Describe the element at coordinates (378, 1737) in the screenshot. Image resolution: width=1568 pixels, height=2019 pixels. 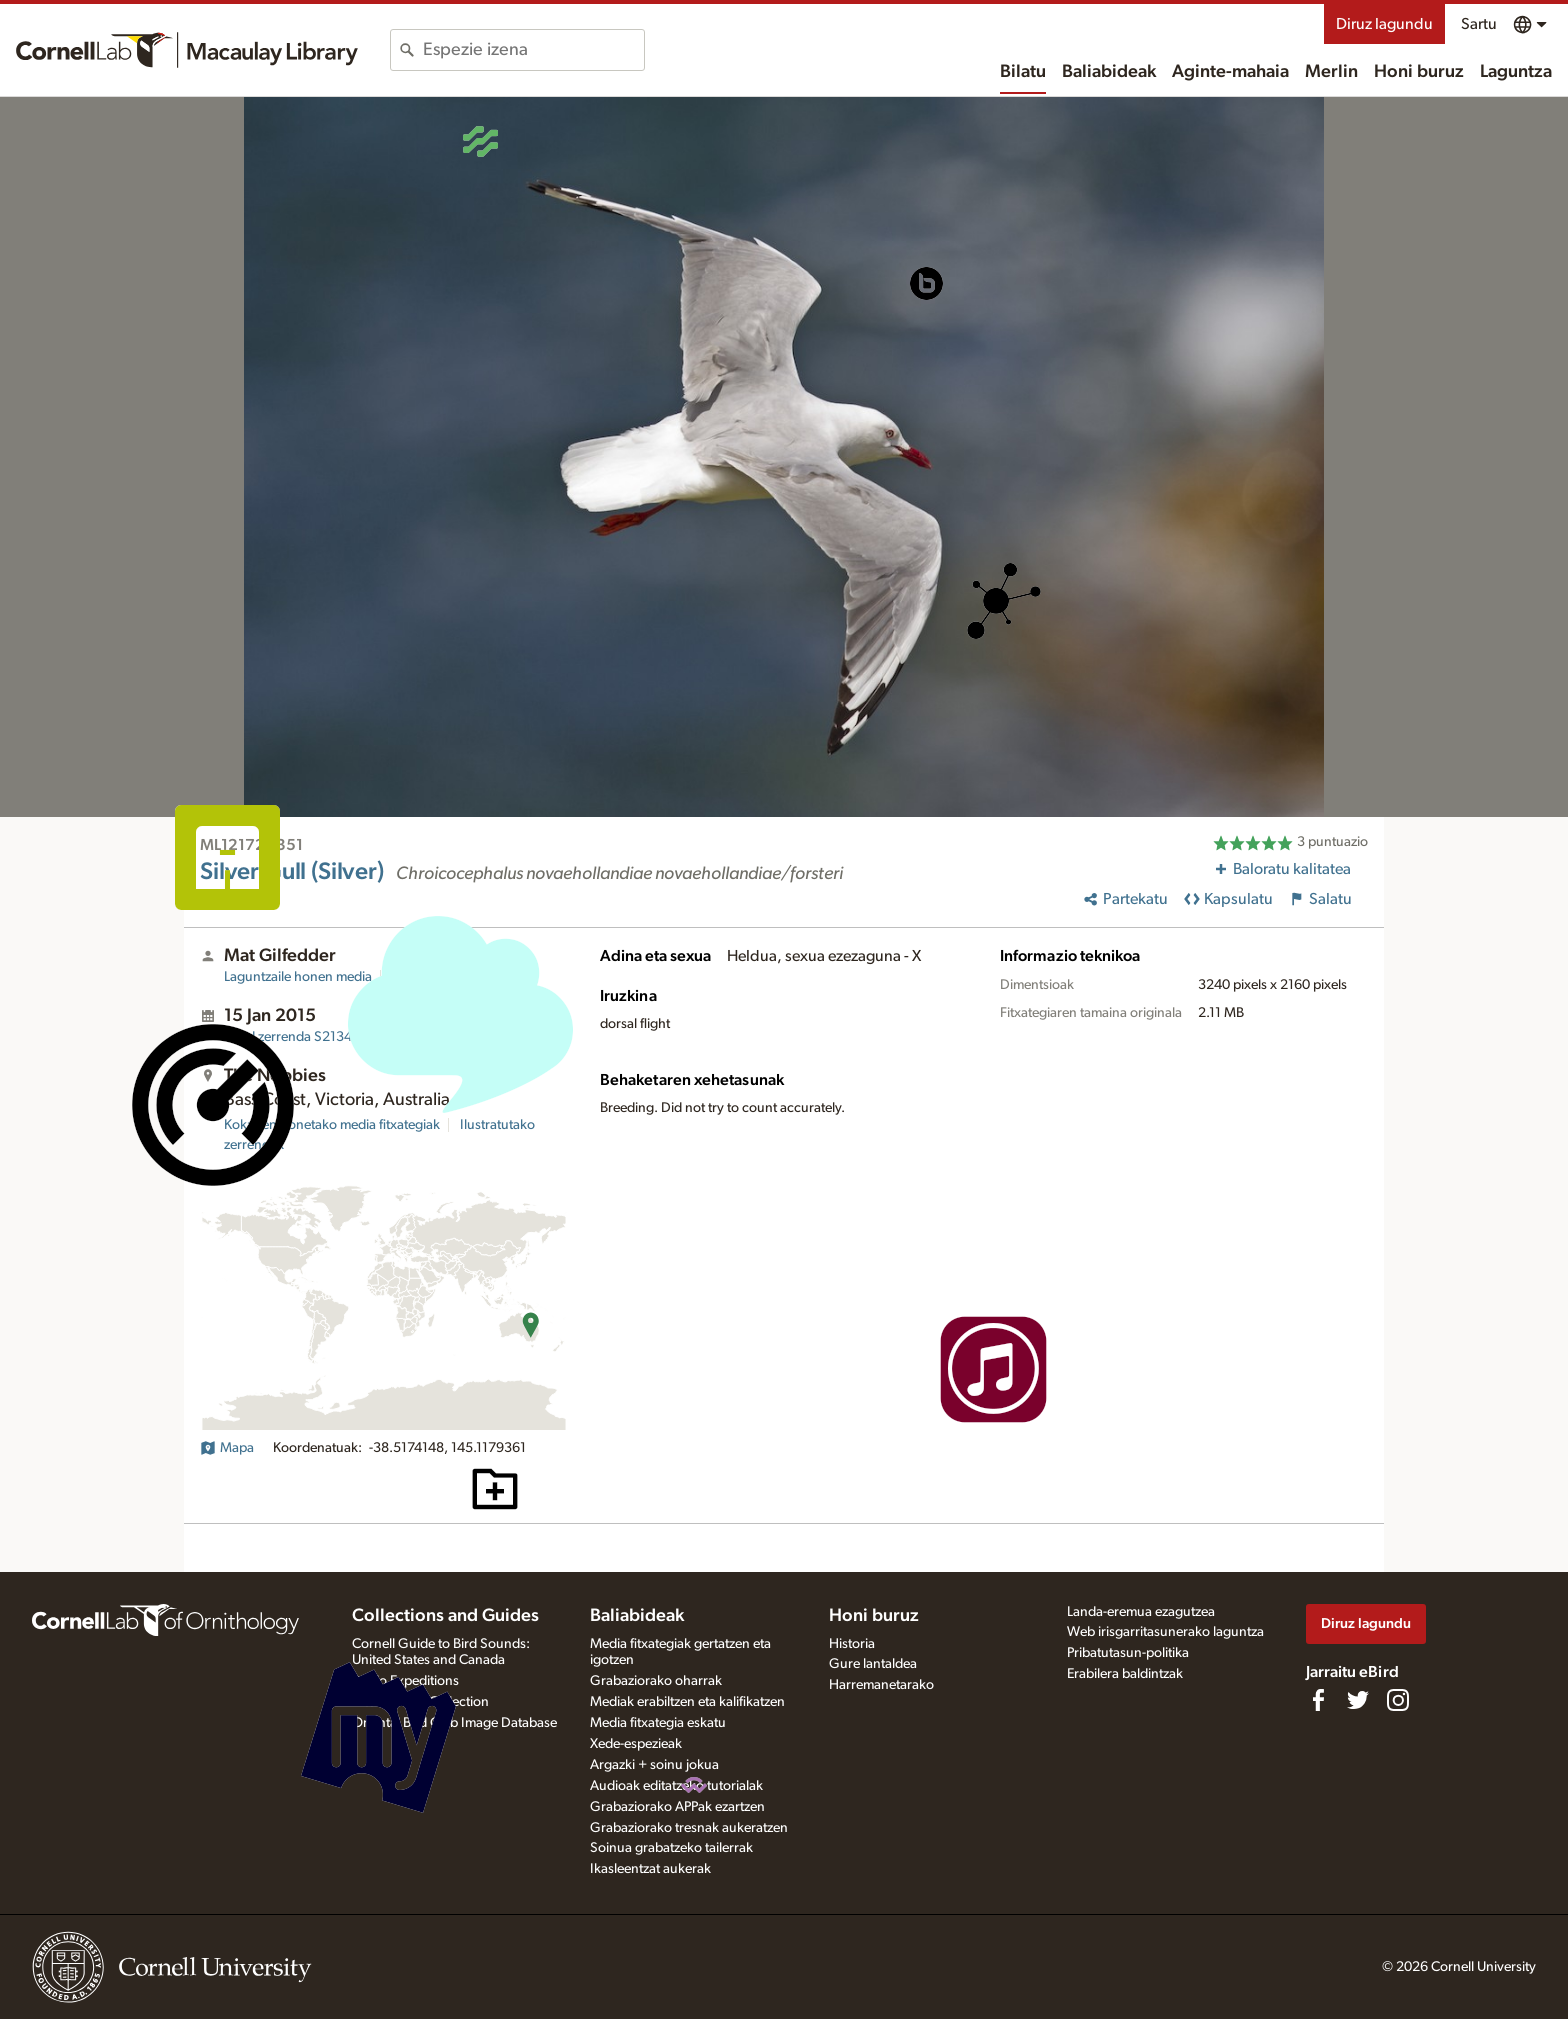
I see `open BookMyShow app` at that location.